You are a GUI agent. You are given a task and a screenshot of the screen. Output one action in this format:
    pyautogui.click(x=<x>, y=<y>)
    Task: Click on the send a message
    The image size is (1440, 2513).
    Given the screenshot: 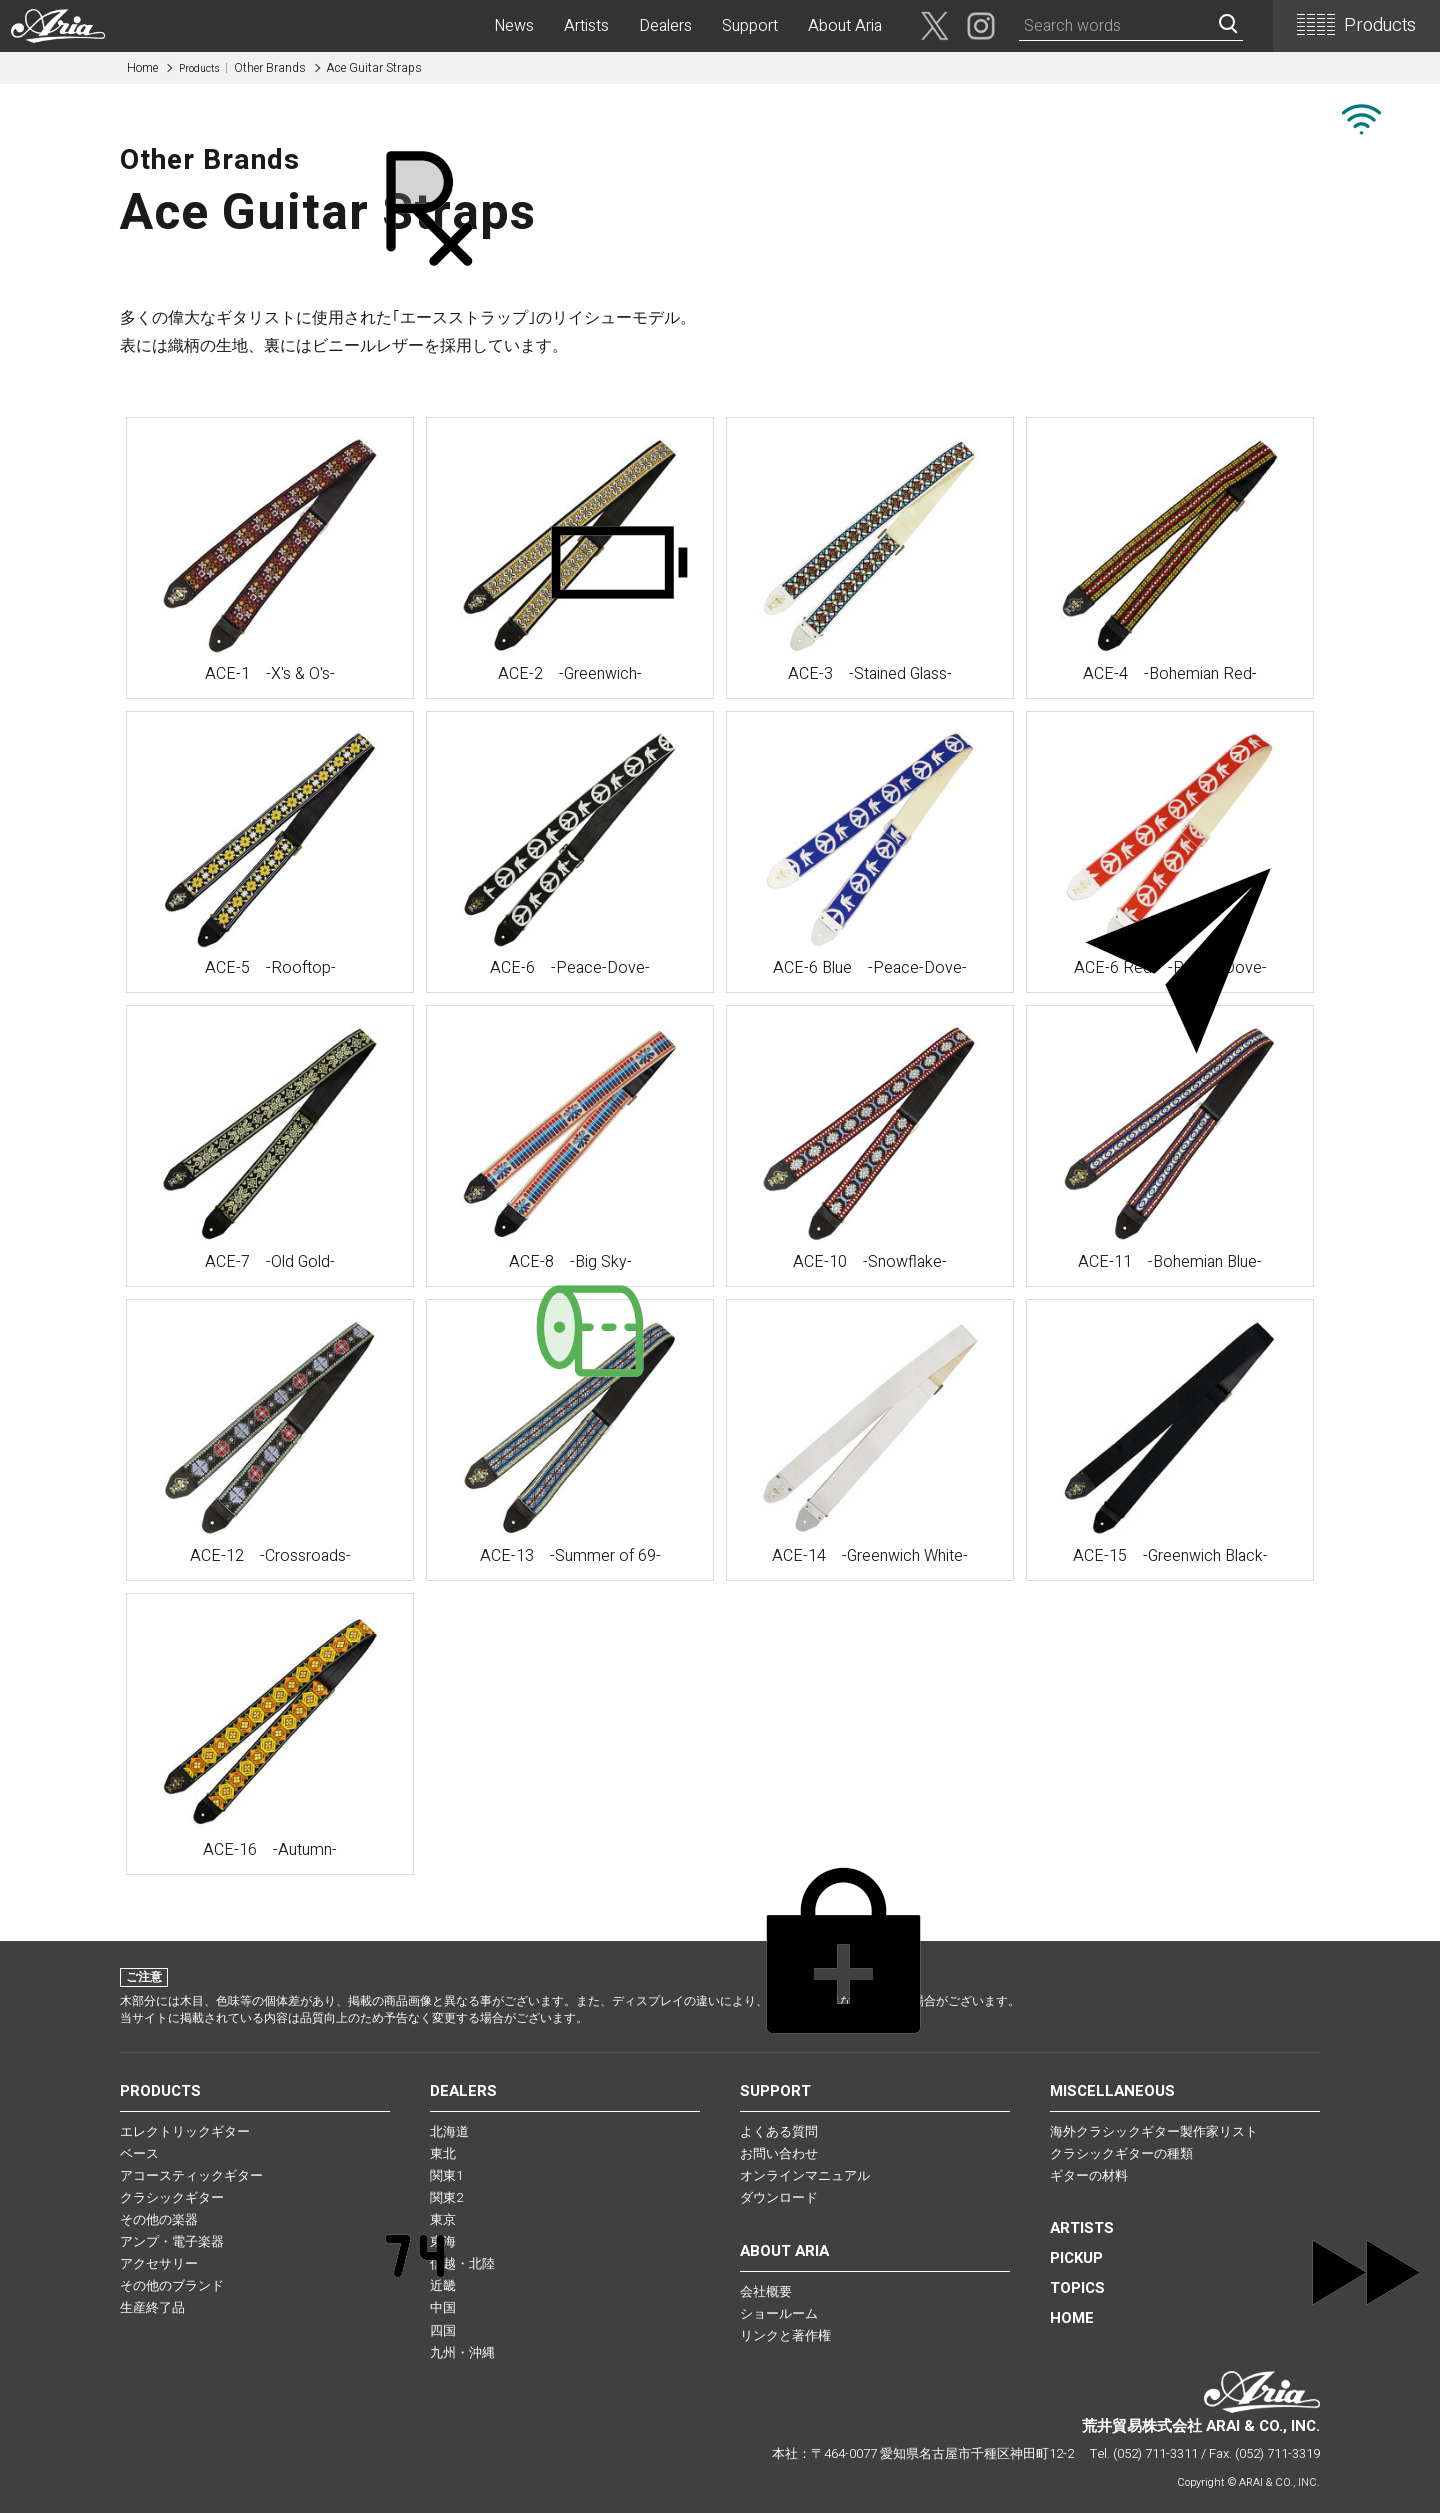 What is the action you would take?
    pyautogui.click(x=1178, y=961)
    